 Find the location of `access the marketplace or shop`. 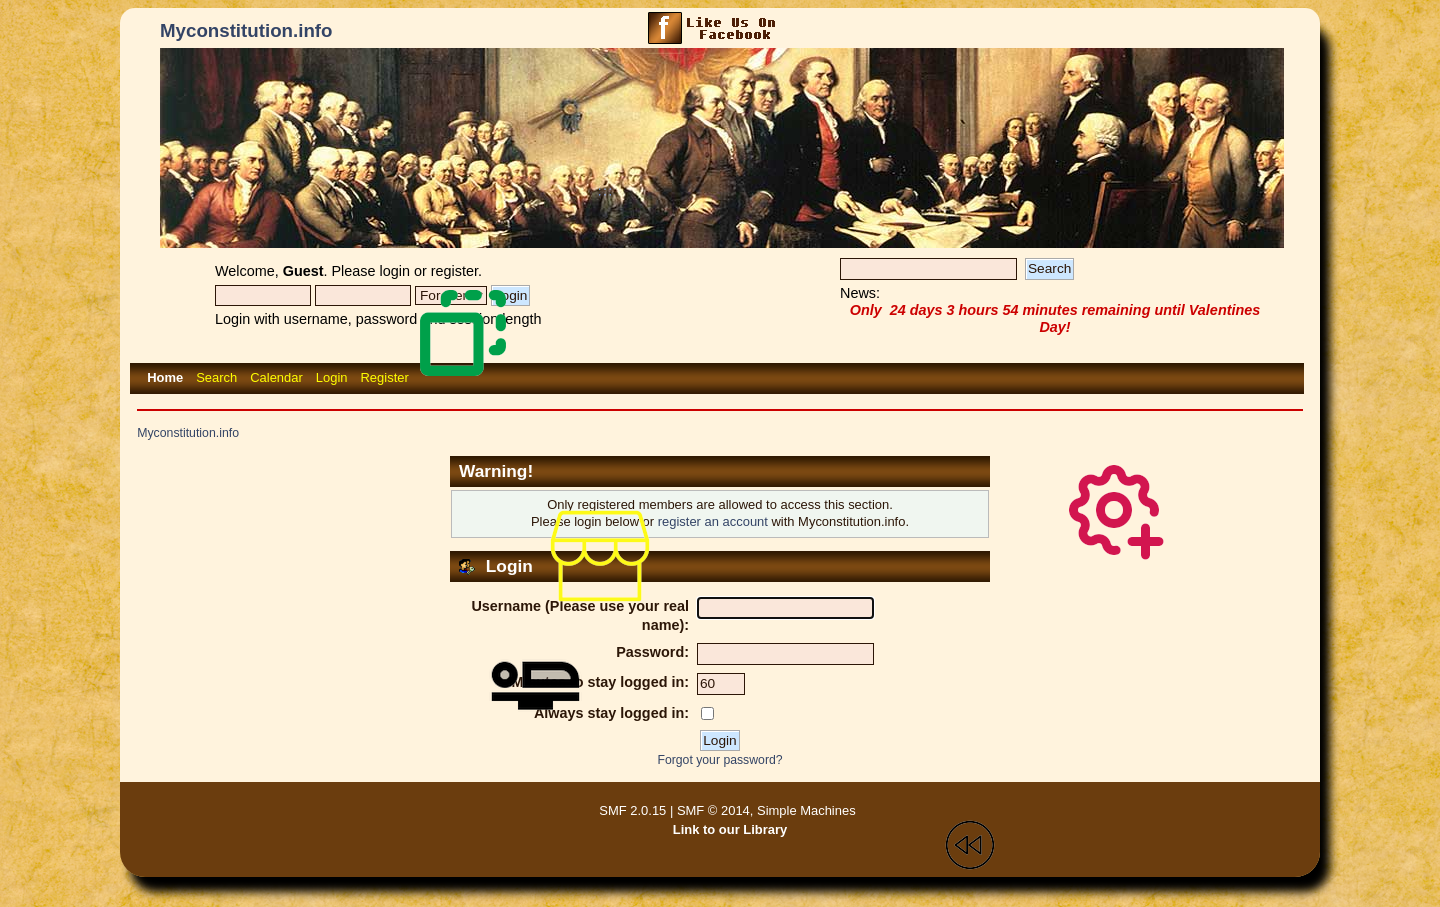

access the marketplace or shop is located at coordinates (600, 556).